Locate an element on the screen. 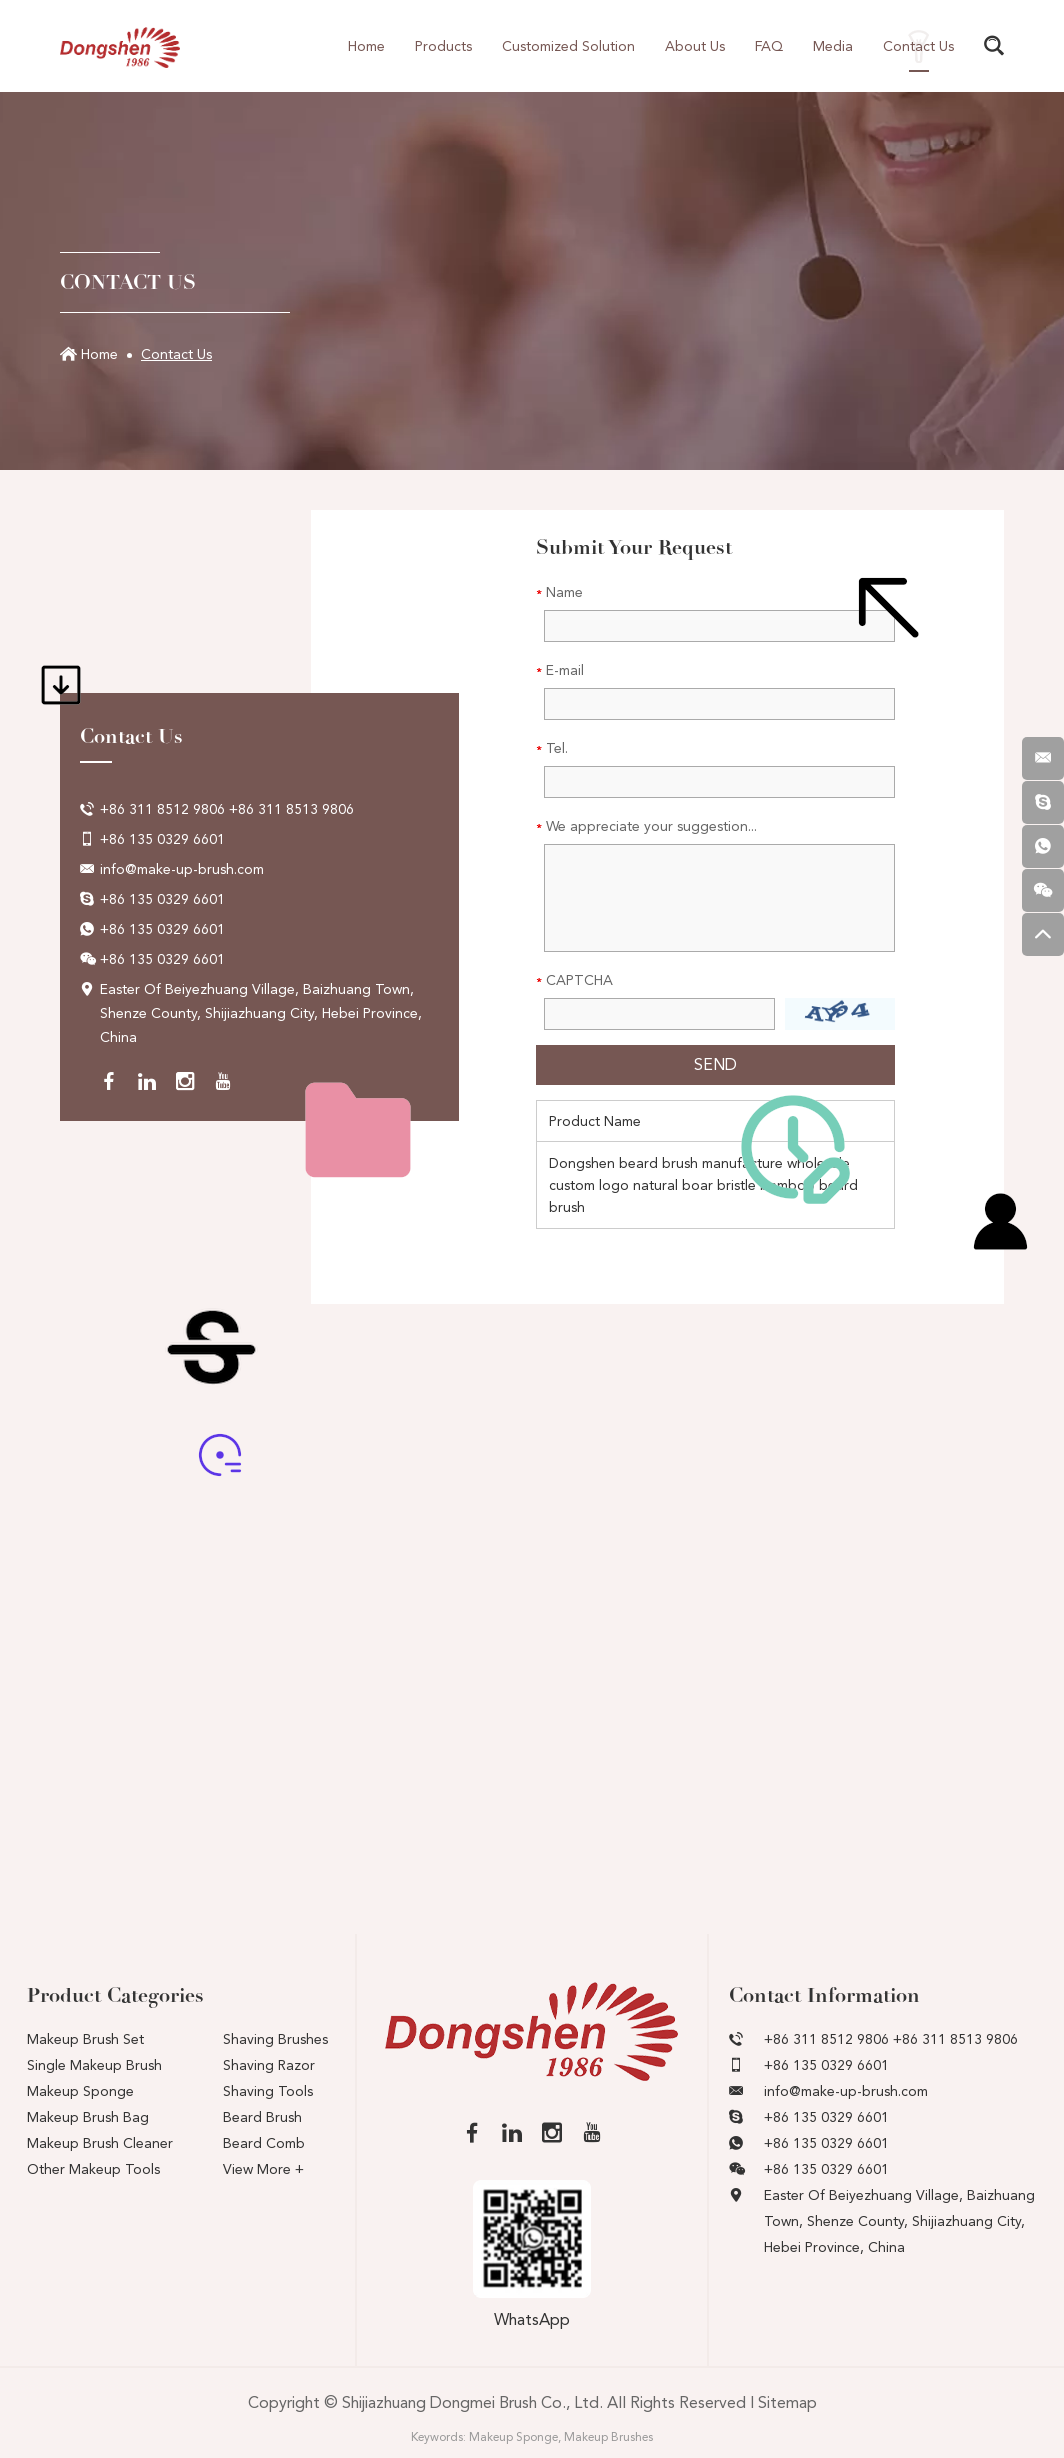 The width and height of the screenshot is (1064, 2458). navigate back to previous page is located at coordinates (891, 610).